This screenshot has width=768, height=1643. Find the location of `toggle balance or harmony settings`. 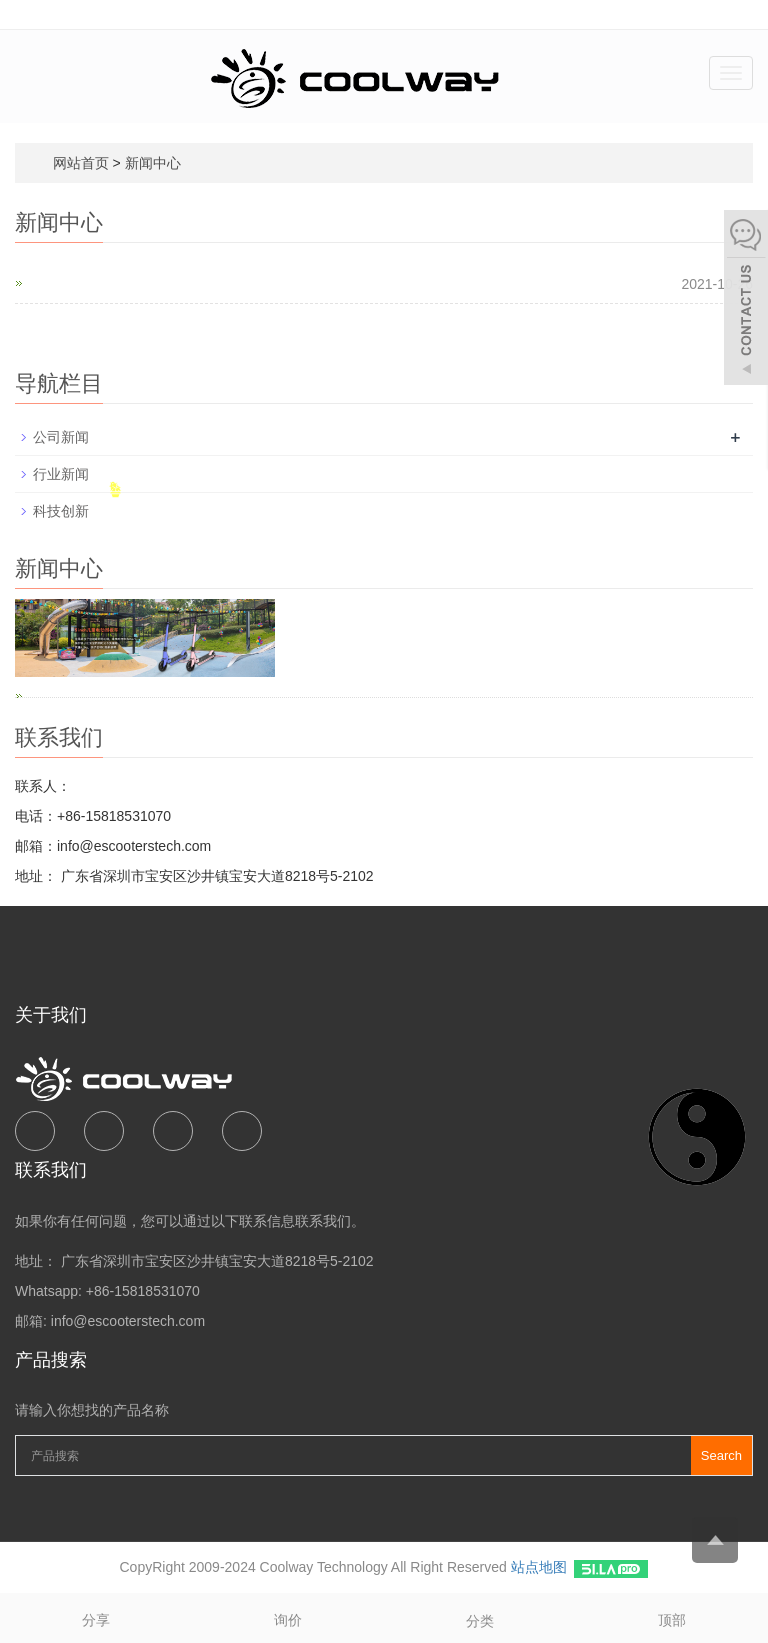

toggle balance or harmony settings is located at coordinates (697, 1137).